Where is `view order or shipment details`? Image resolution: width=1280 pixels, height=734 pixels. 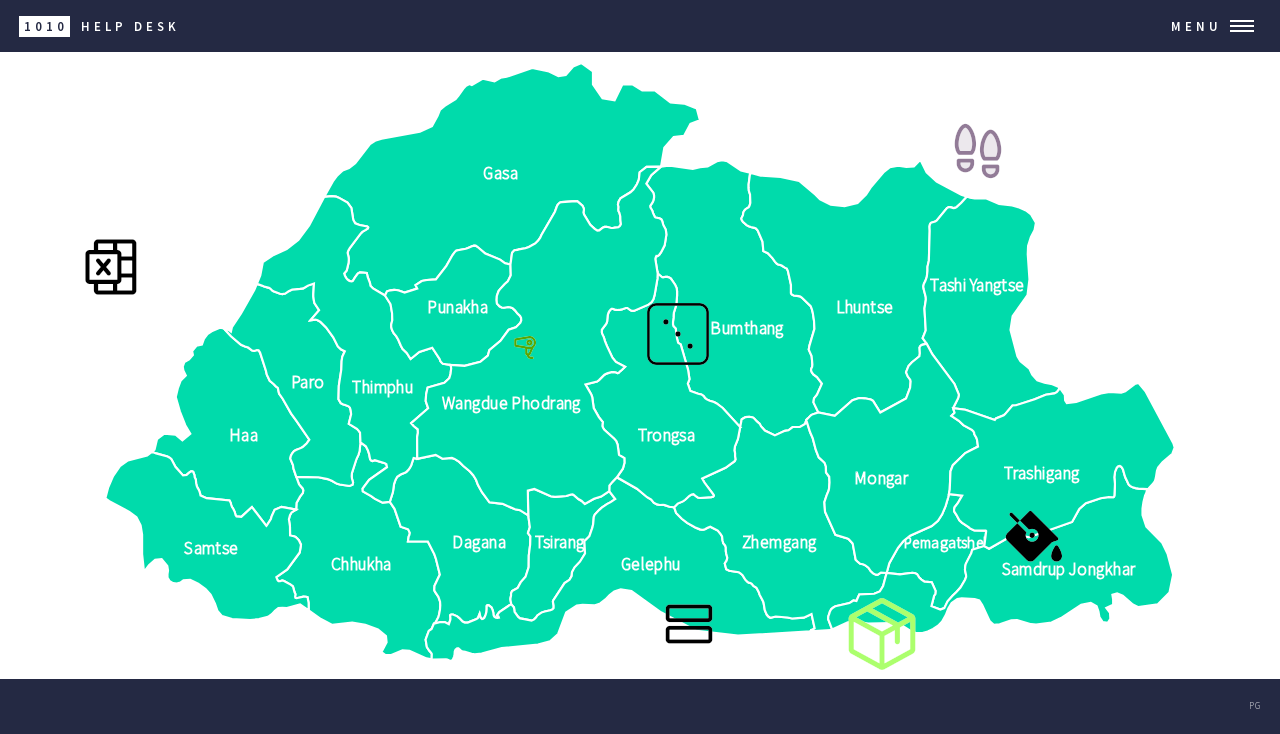
view order or shipment details is located at coordinates (882, 634).